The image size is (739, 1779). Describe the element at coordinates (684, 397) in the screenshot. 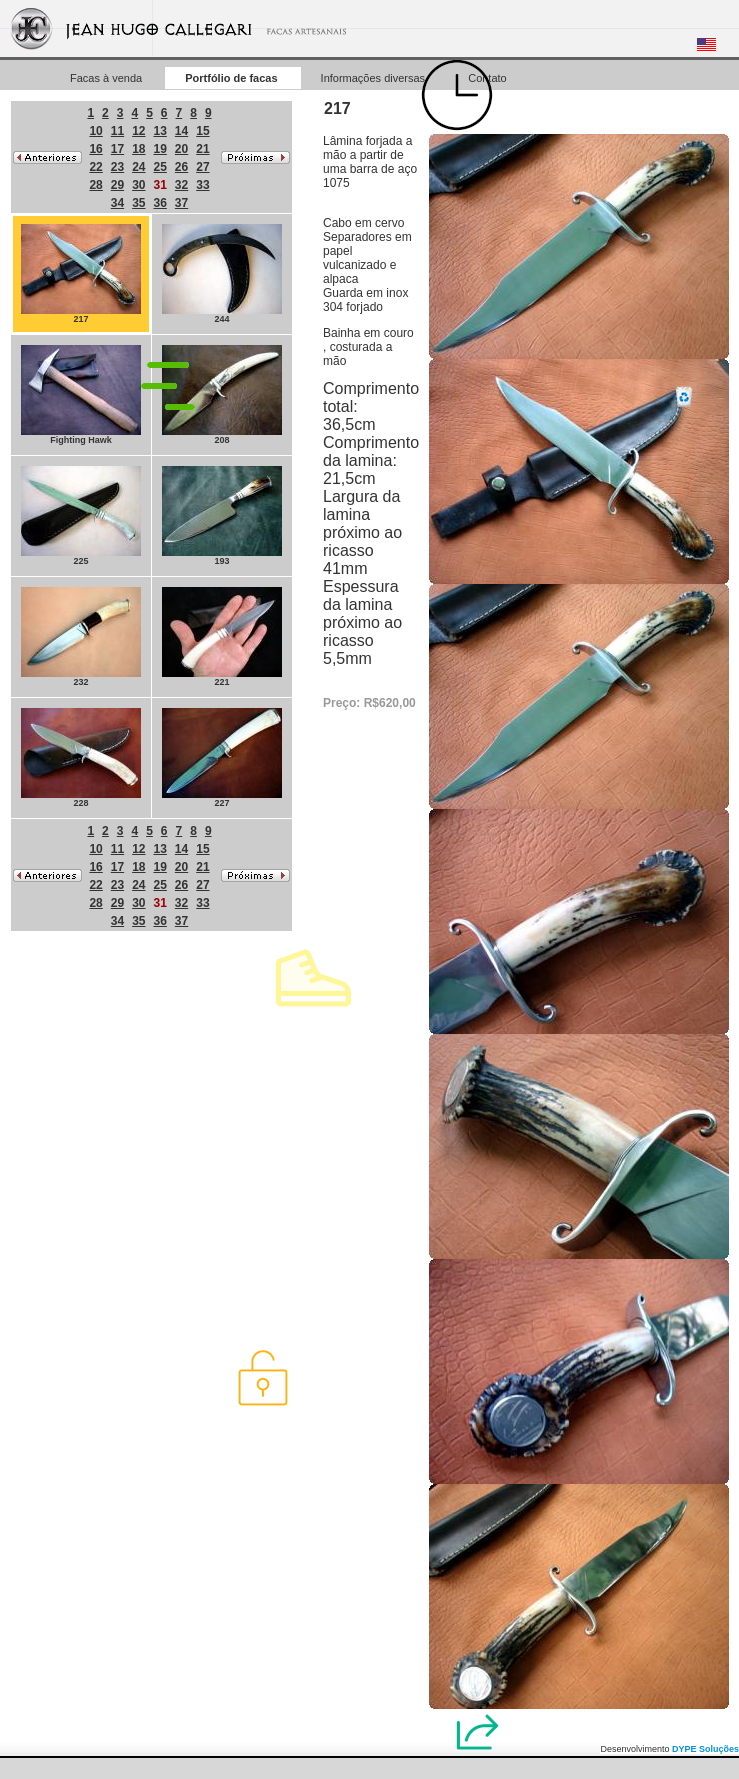

I see `open the recycle bin to view deleted files` at that location.